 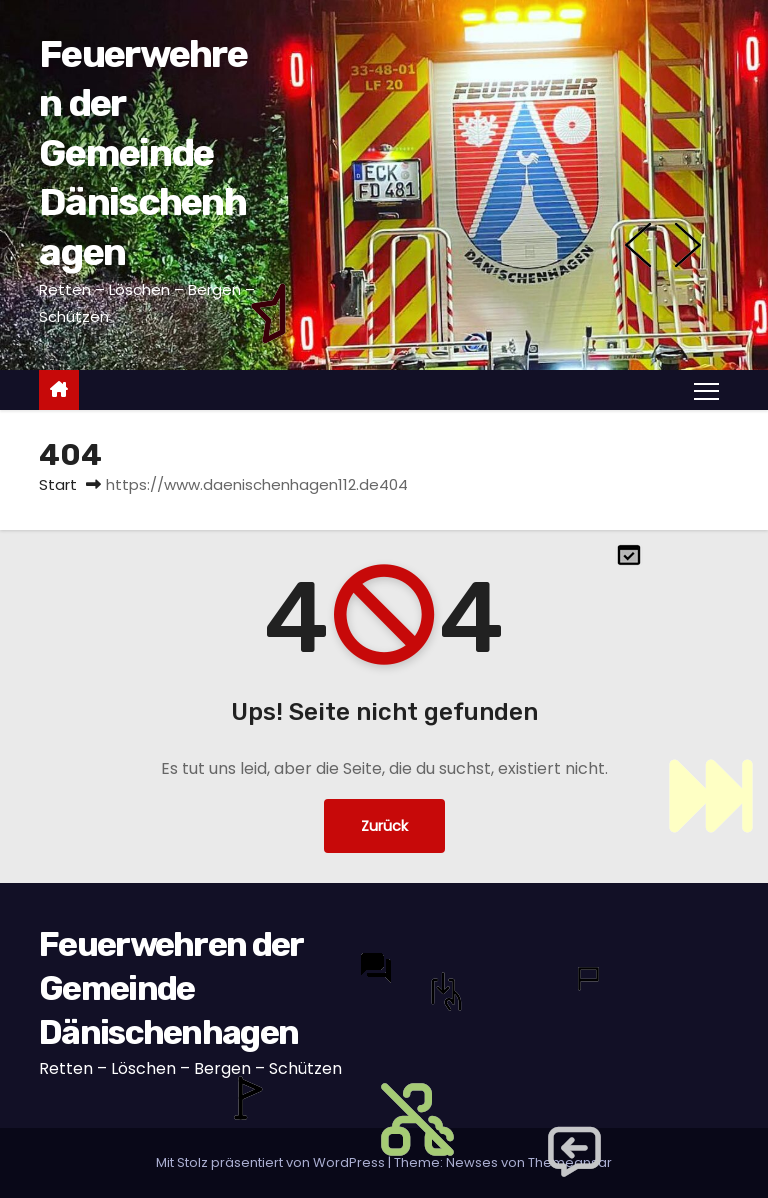 What do you see at coordinates (663, 245) in the screenshot?
I see `view or edit source code` at bounding box center [663, 245].